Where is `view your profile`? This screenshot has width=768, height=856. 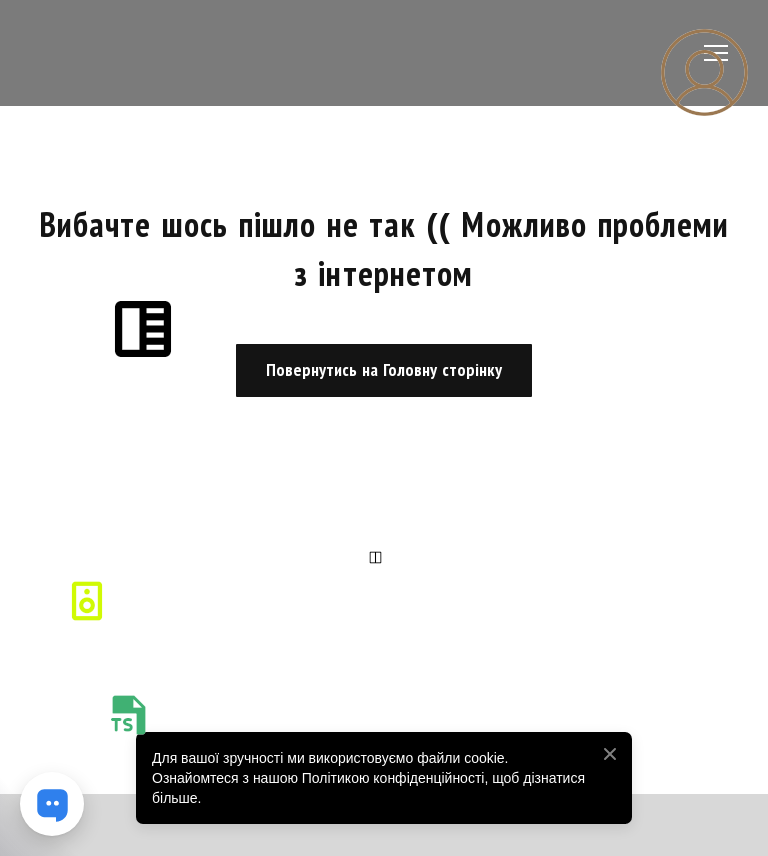
view your profile is located at coordinates (704, 72).